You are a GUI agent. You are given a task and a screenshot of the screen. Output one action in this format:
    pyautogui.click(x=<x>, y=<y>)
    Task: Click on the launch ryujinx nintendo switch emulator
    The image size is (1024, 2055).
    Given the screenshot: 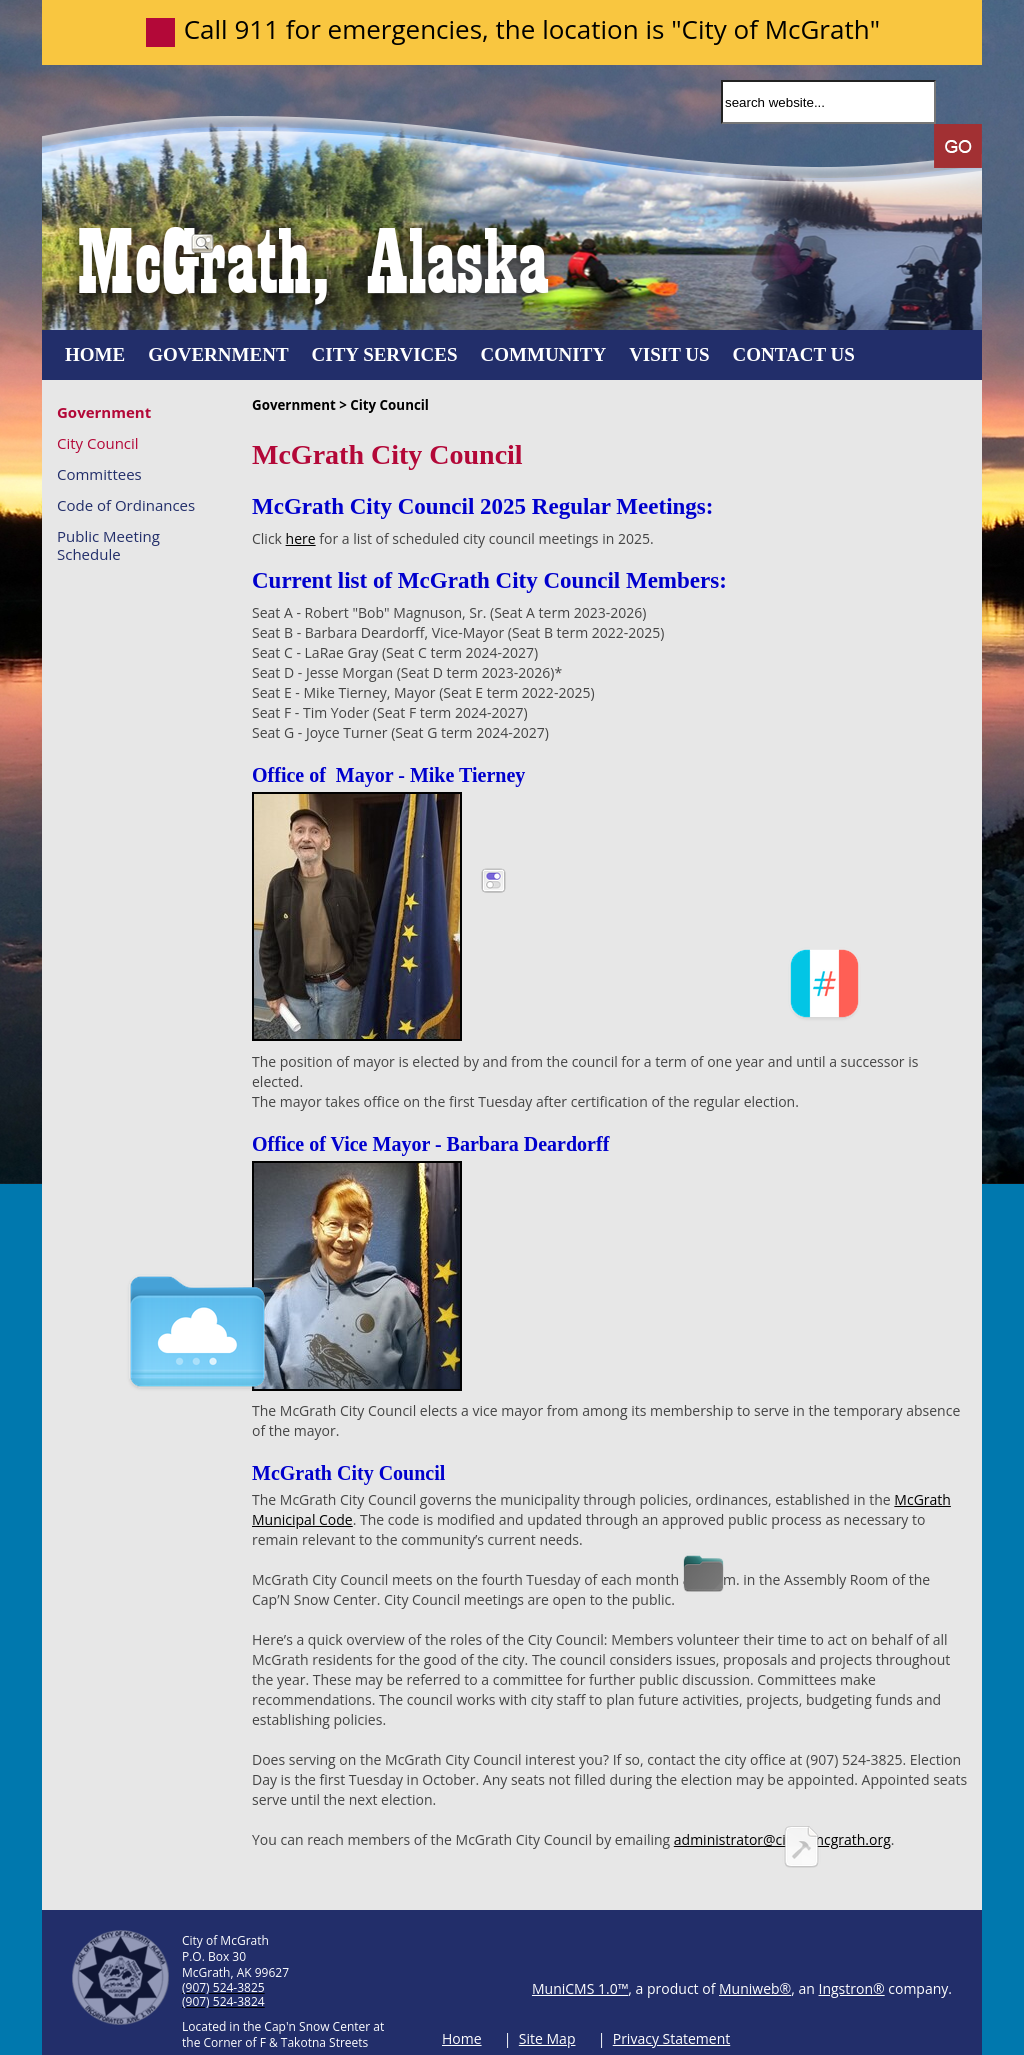 What is the action you would take?
    pyautogui.click(x=824, y=983)
    